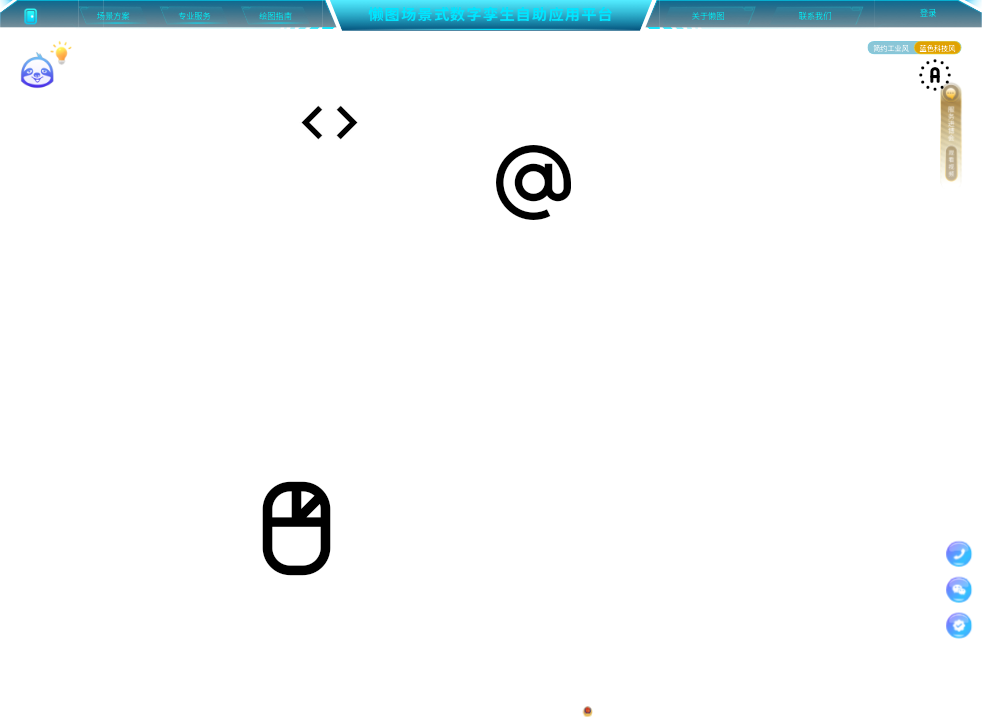 The width and height of the screenshot is (982, 720). What do you see at coordinates (533, 182) in the screenshot?
I see `mention a user in a post or comment` at bounding box center [533, 182].